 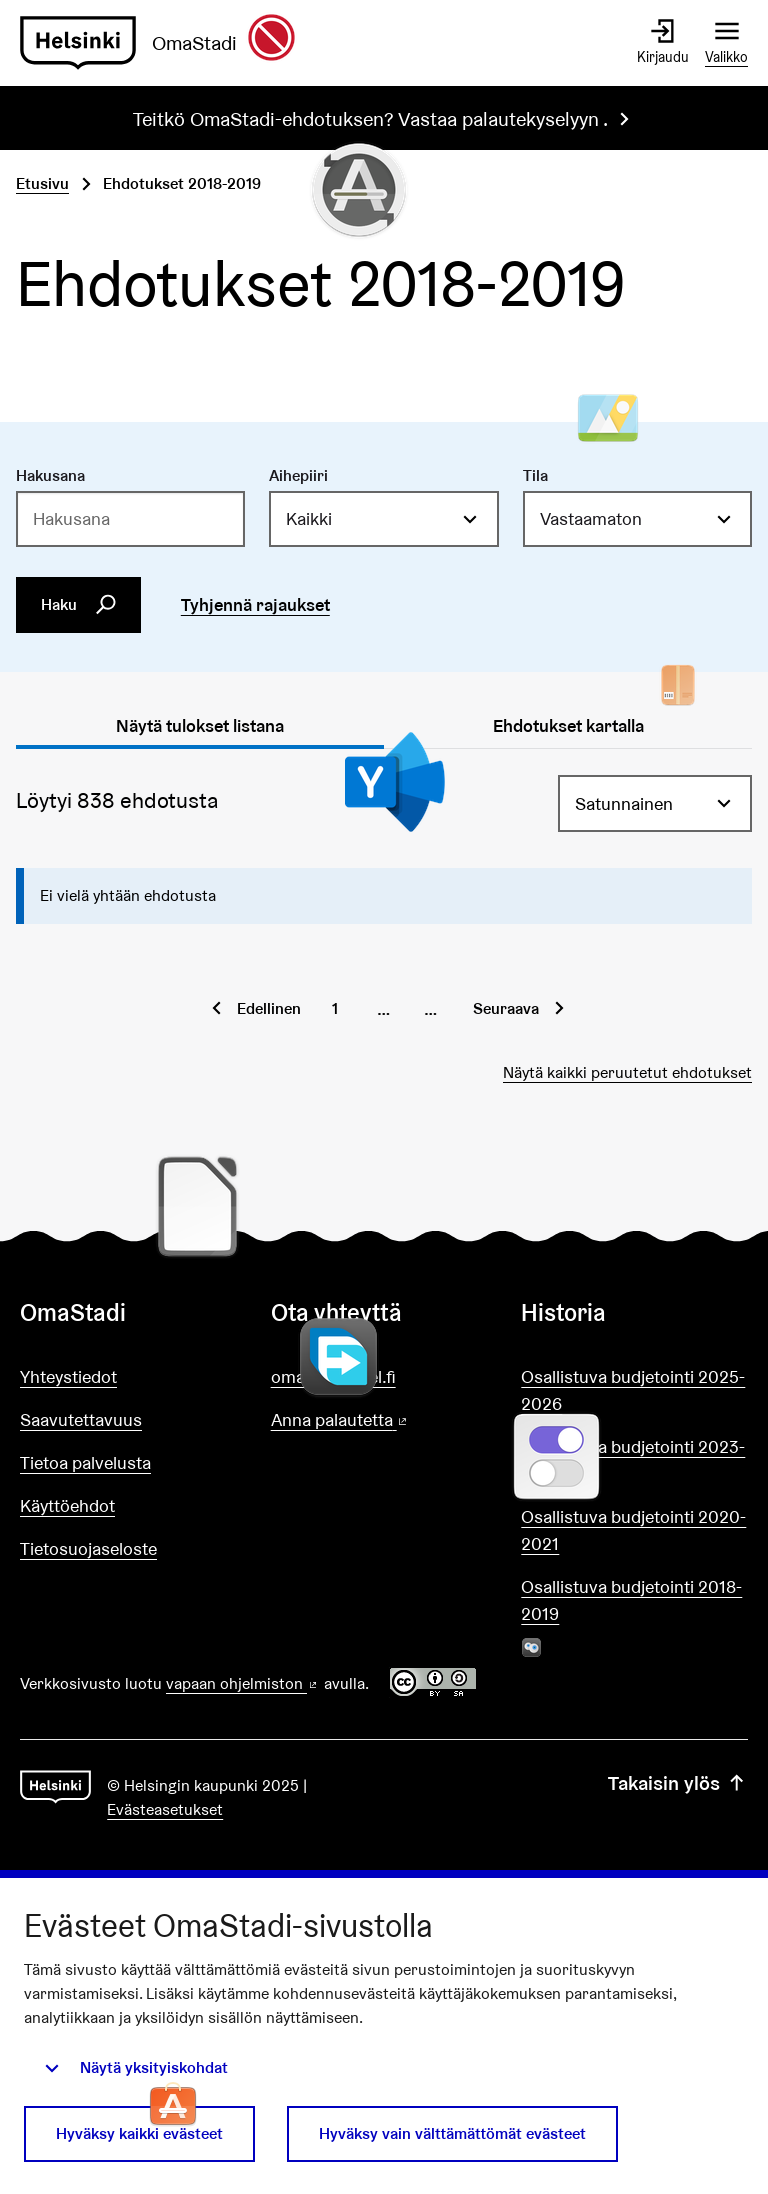 I want to click on open xfce4 eyes desktop widget, so click(x=531, y=1647).